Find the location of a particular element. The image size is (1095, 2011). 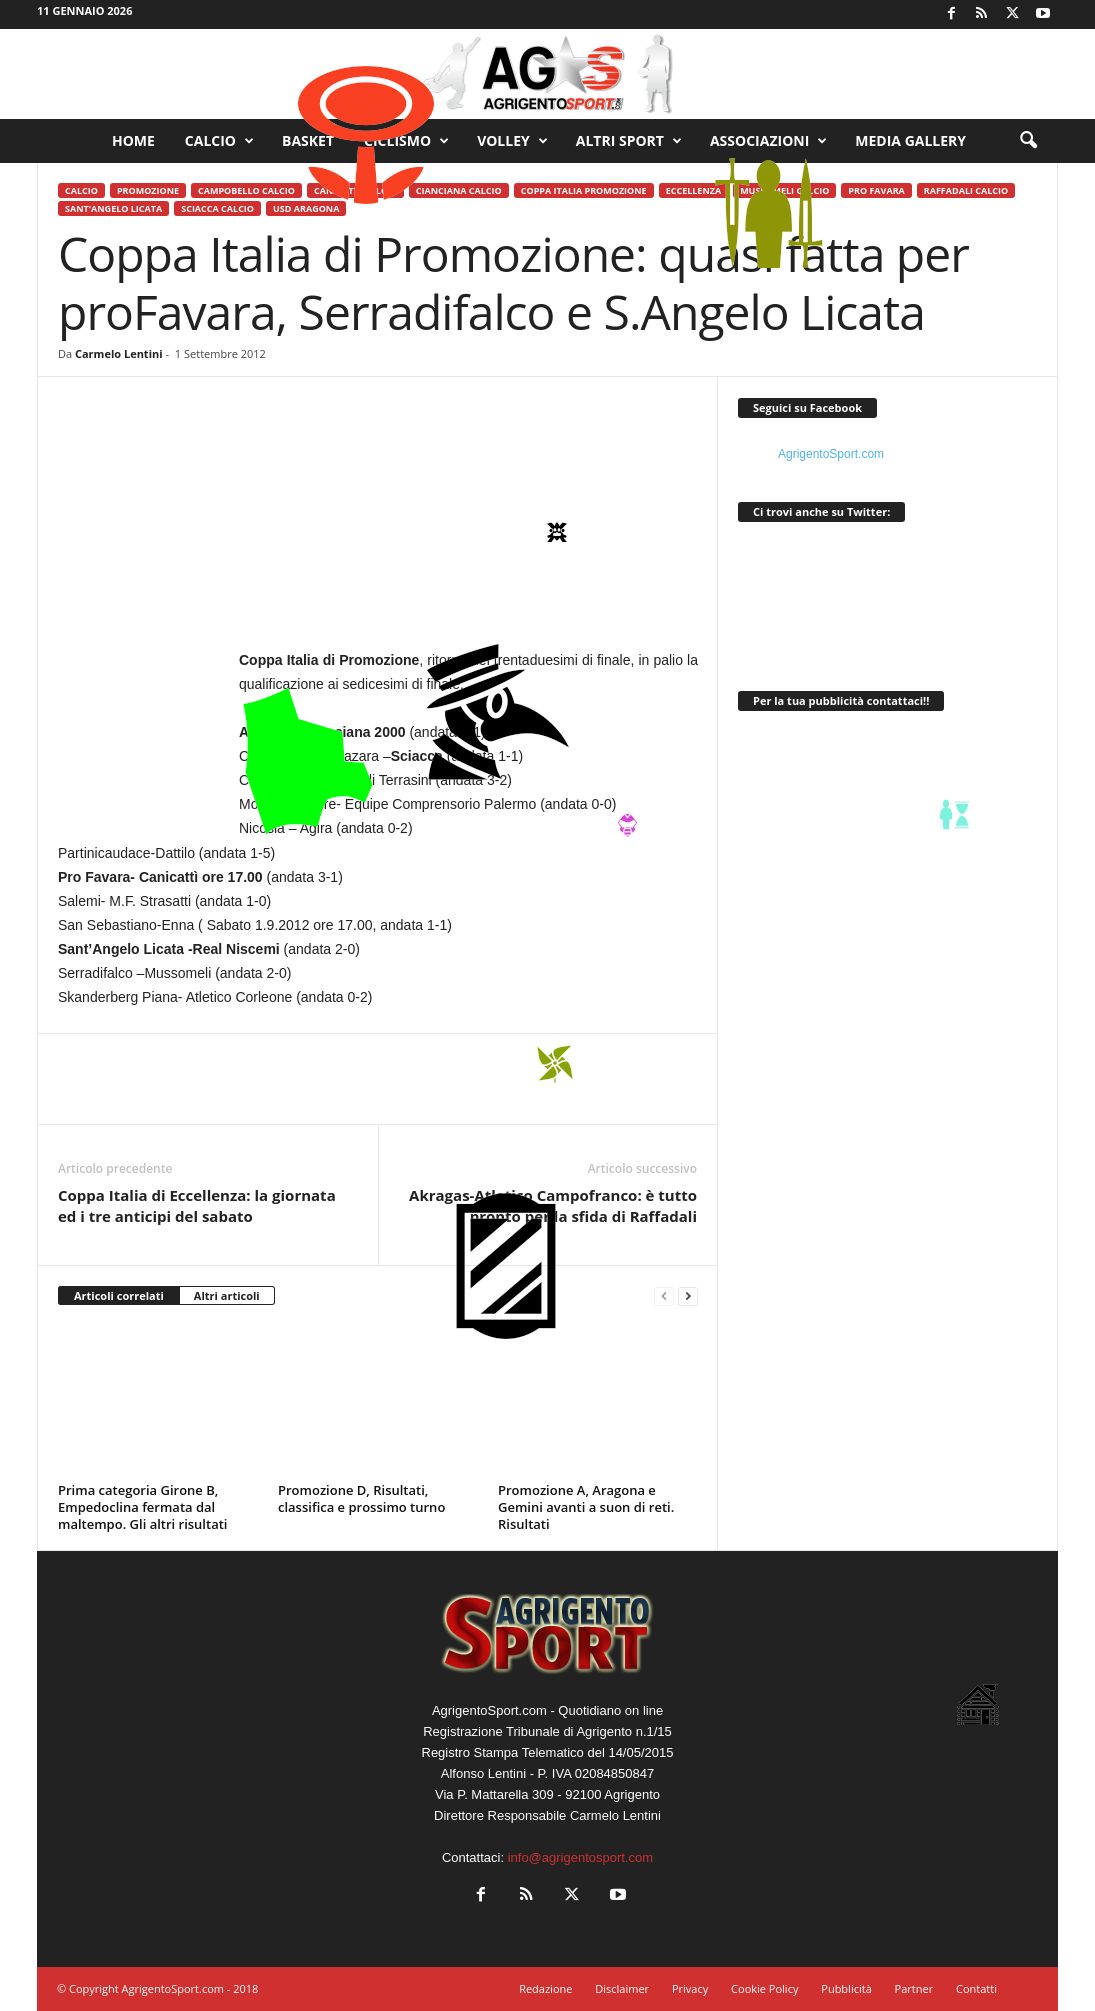

view plague doctor character profile is located at coordinates (497, 710).